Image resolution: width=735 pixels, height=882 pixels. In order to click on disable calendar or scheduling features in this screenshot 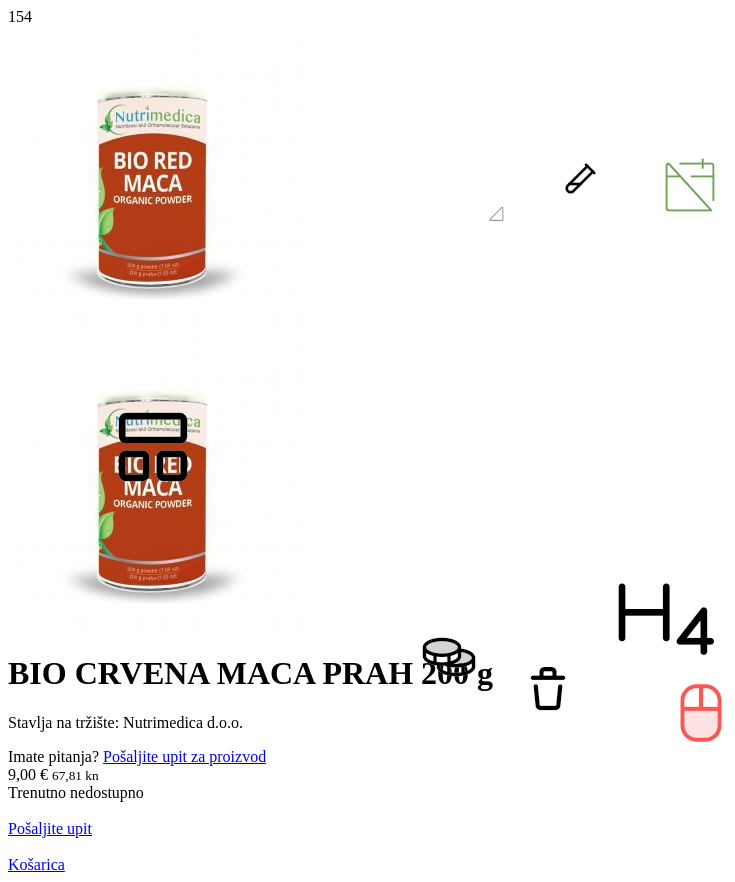, I will do `click(690, 187)`.